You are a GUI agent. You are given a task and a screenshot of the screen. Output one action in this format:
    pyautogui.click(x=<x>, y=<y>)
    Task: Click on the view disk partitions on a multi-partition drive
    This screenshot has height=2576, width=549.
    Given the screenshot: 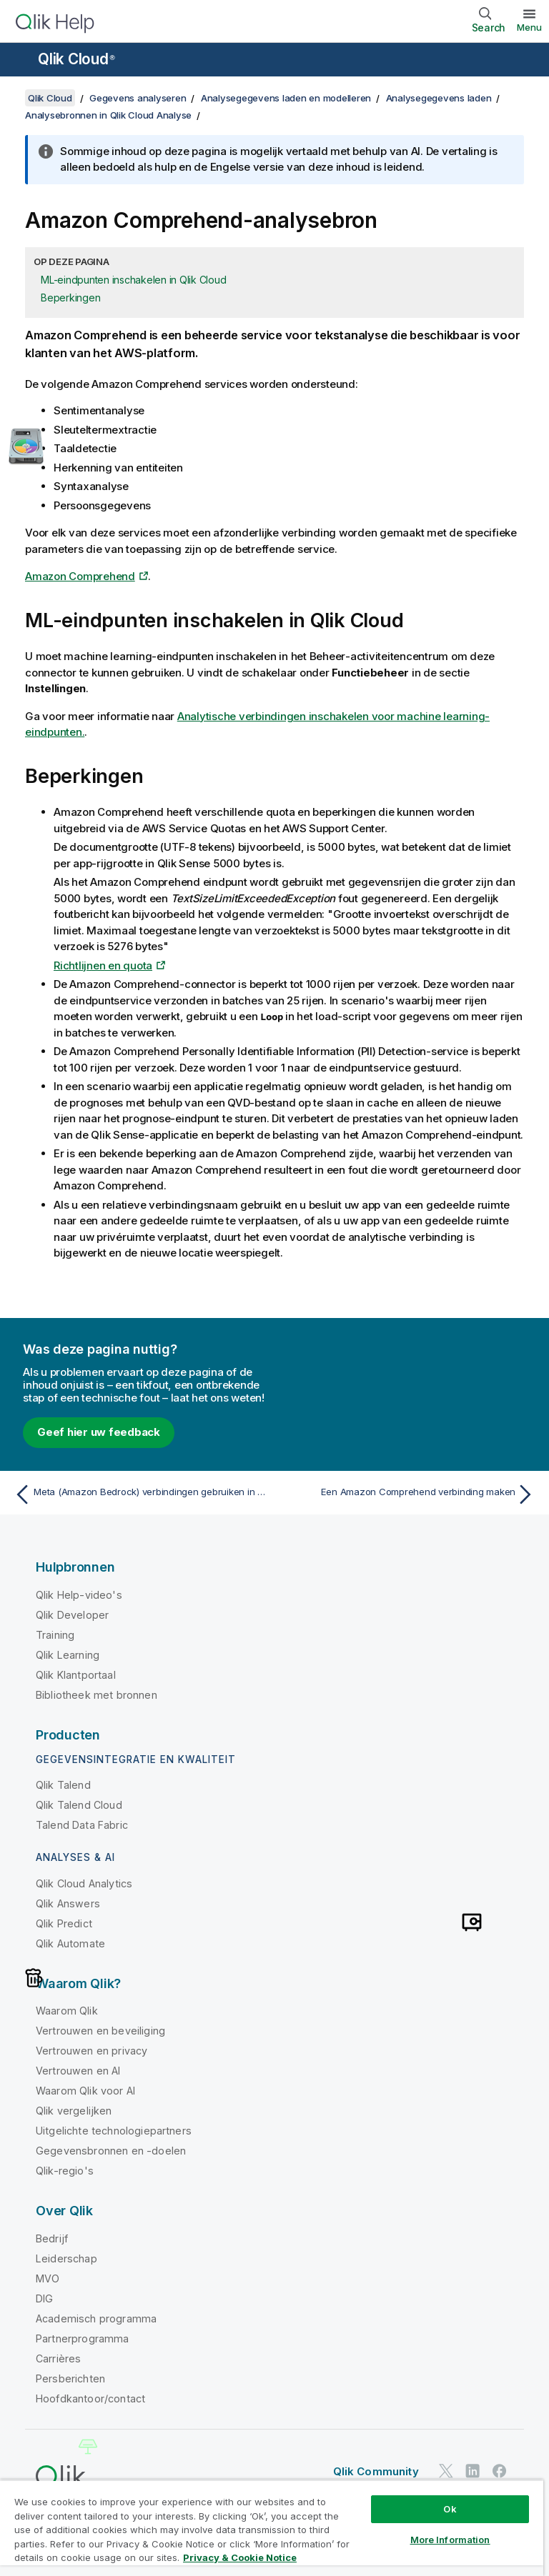 What is the action you would take?
    pyautogui.click(x=26, y=446)
    